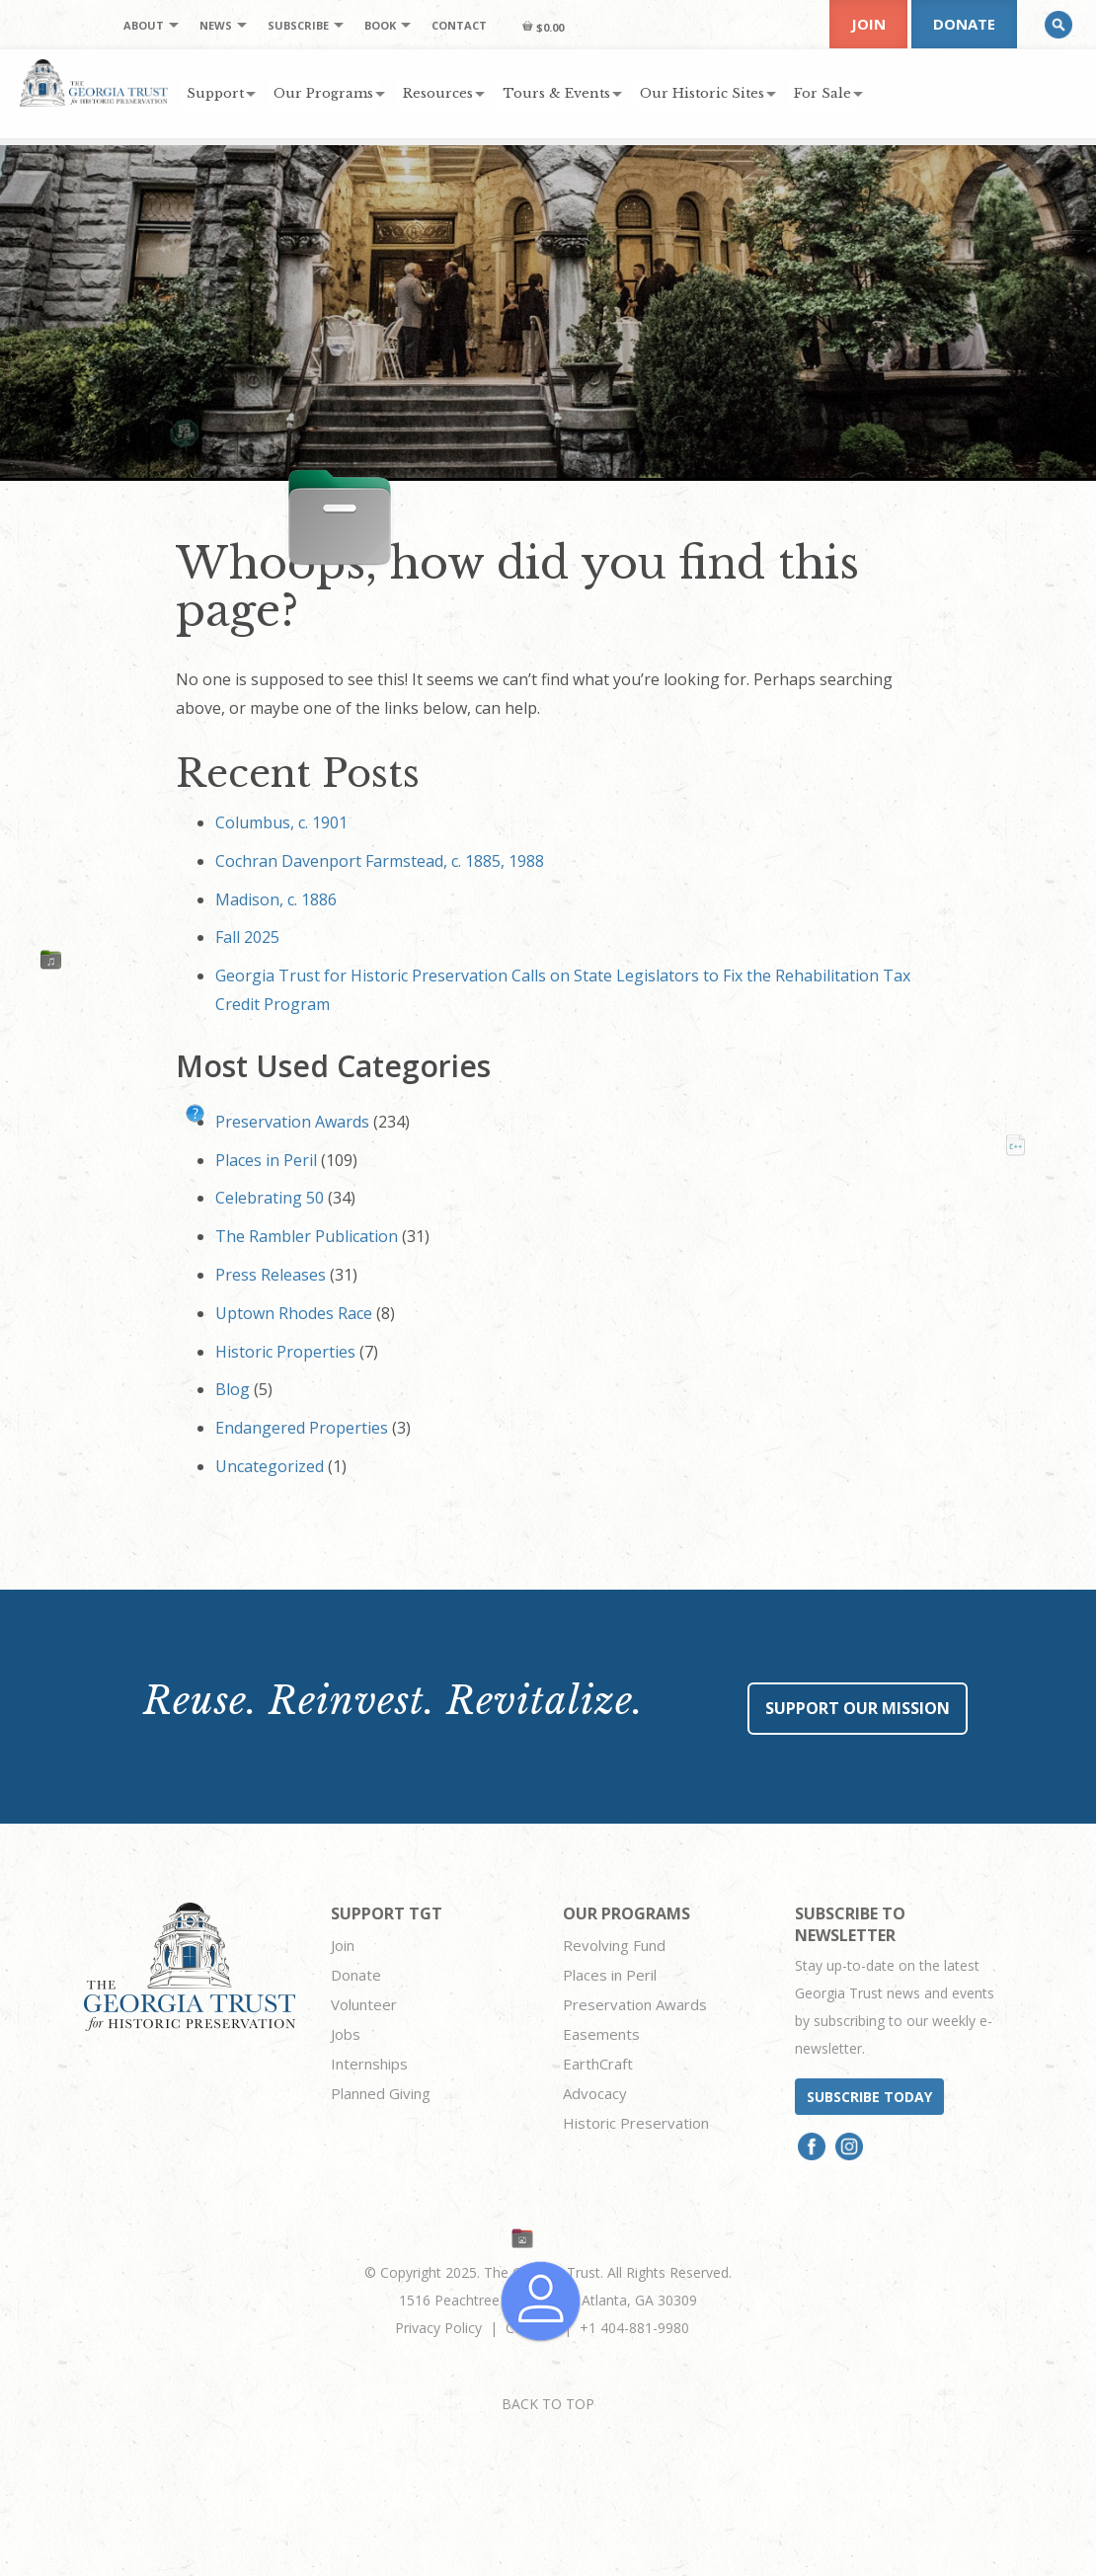  What do you see at coordinates (522, 2238) in the screenshot?
I see `open your pictures folder` at bounding box center [522, 2238].